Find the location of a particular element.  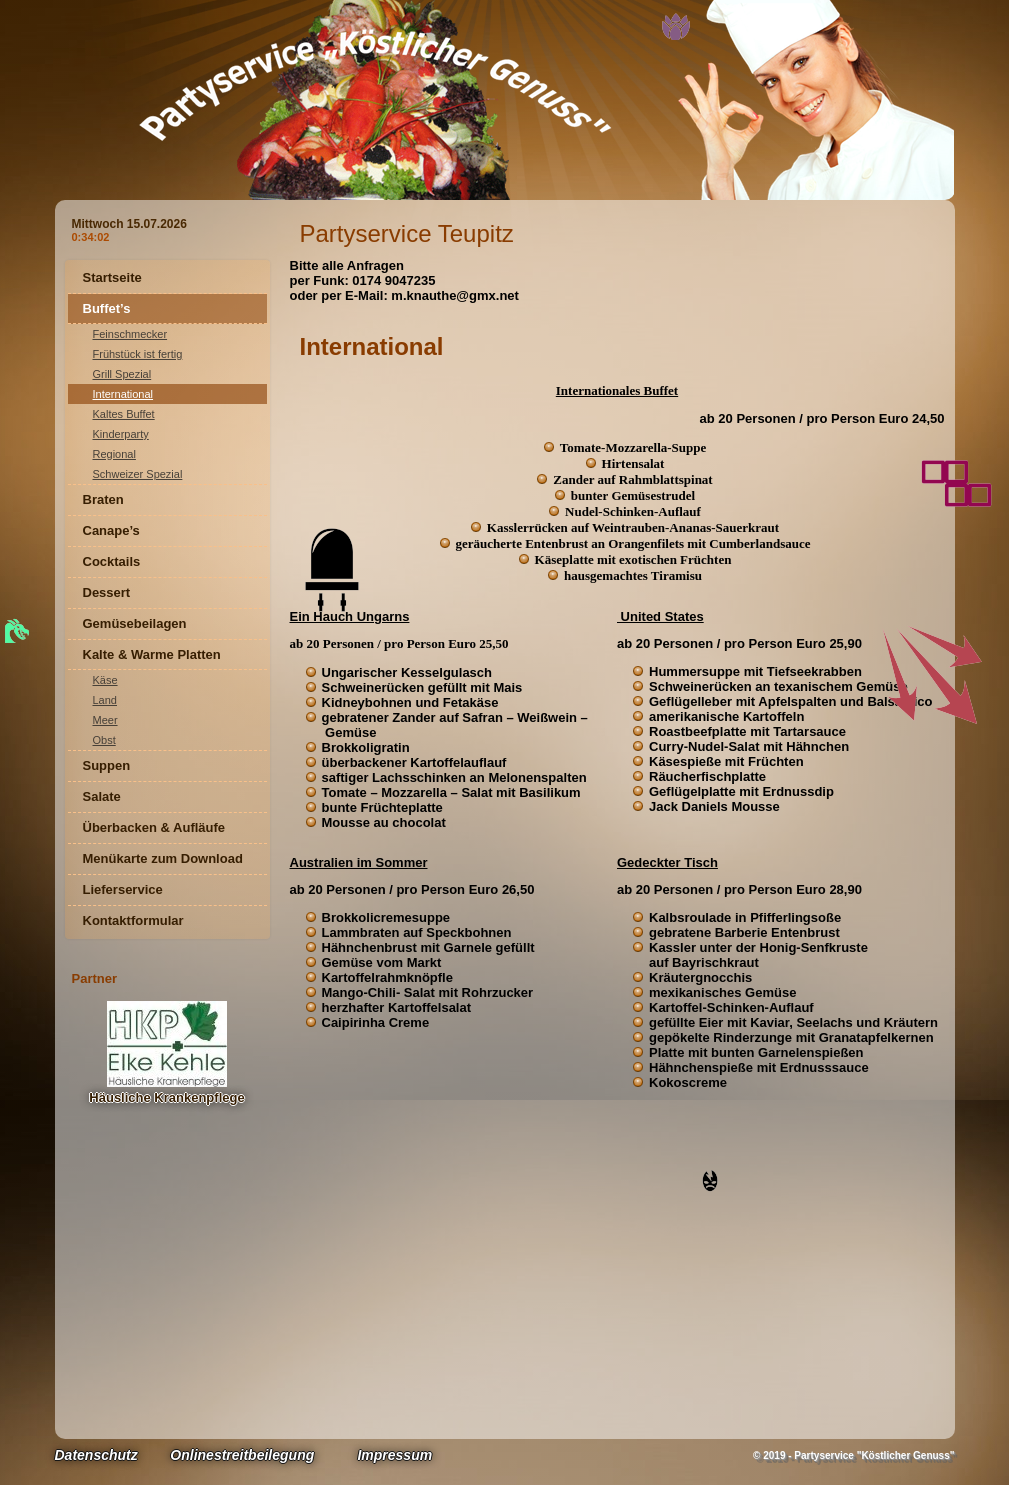

indicates an attack or strike action is located at coordinates (932, 673).